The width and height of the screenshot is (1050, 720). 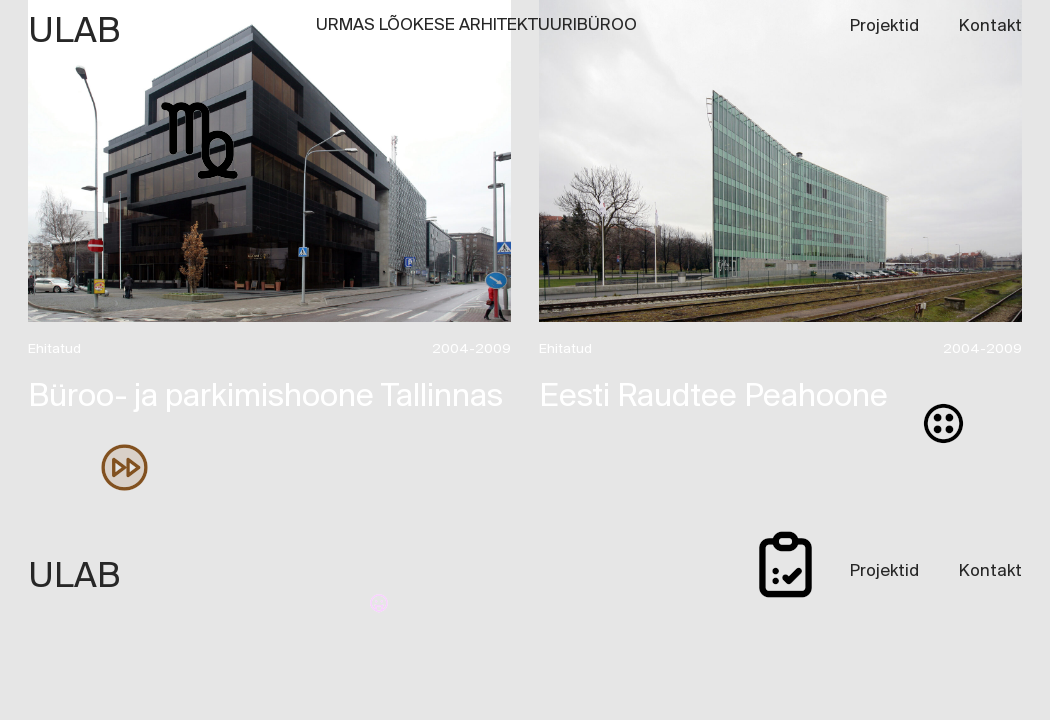 I want to click on react with a playful or silly emoji, so click(x=379, y=603).